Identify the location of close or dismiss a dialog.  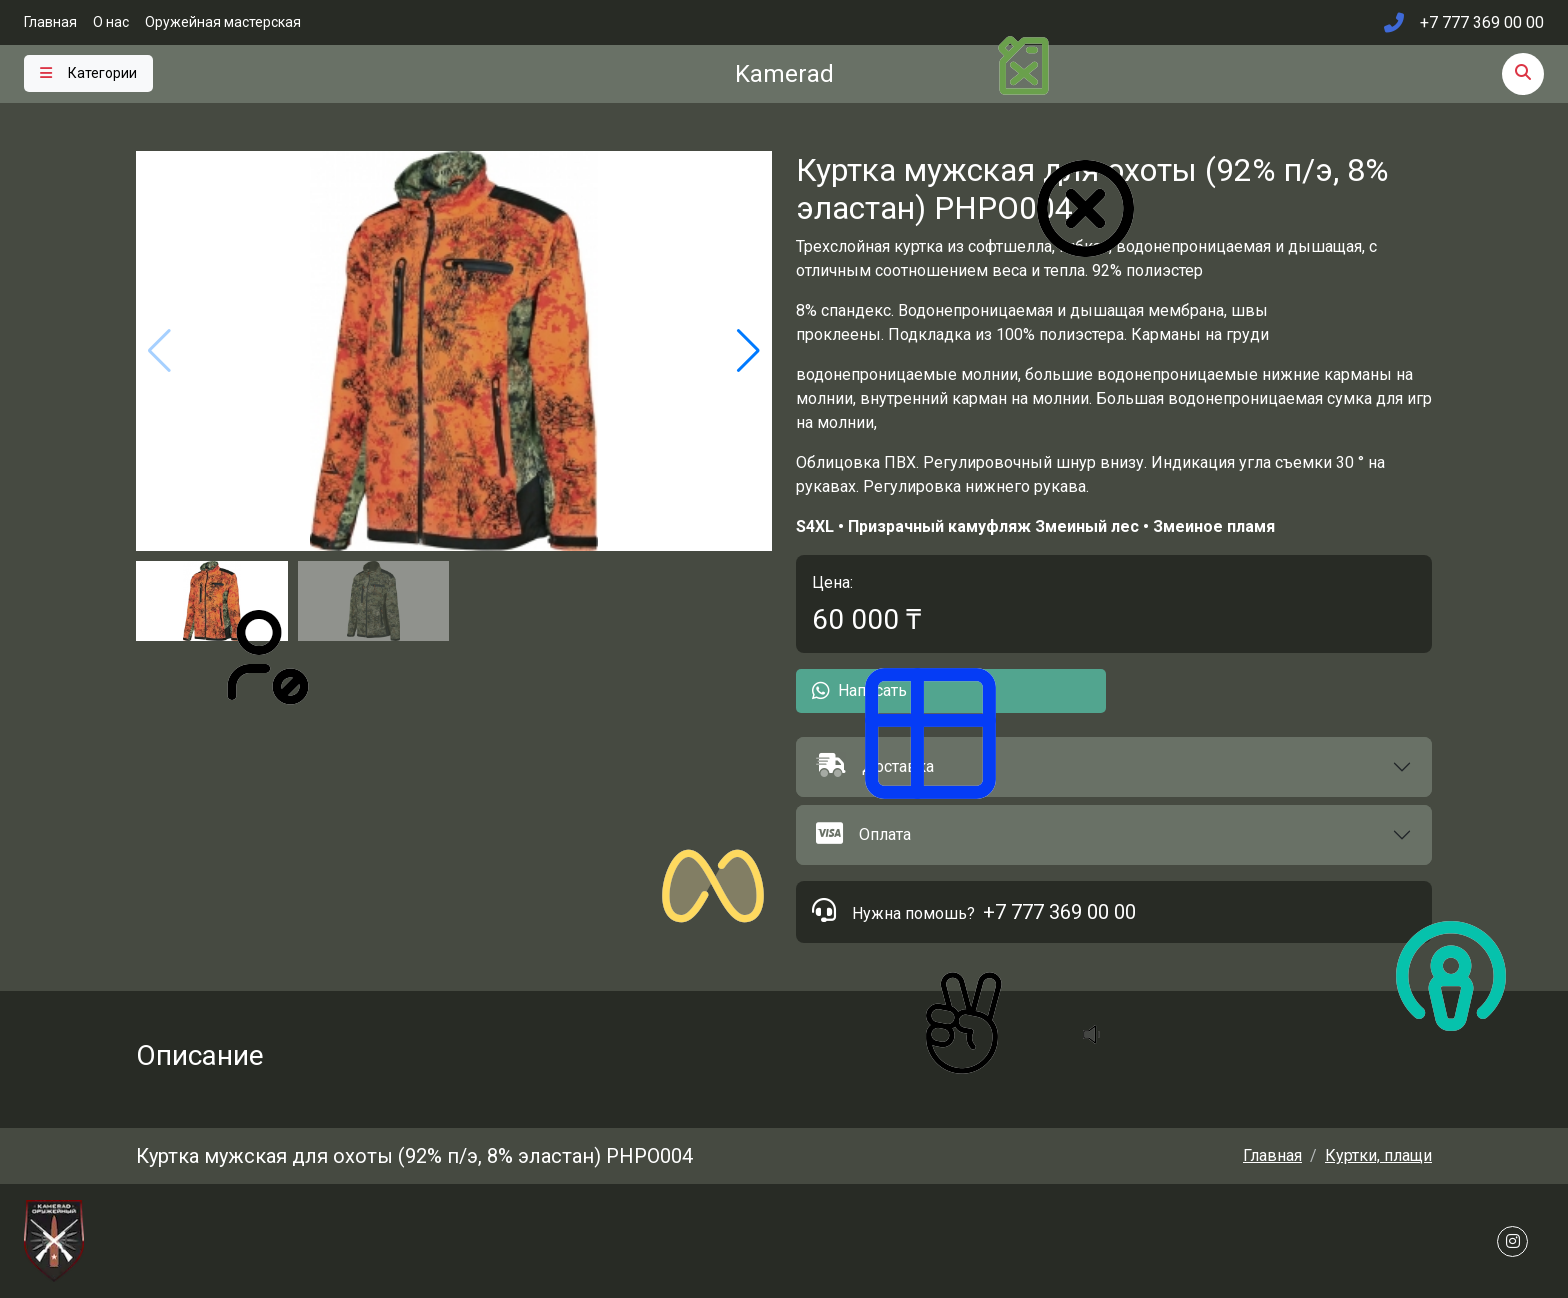
(1085, 208).